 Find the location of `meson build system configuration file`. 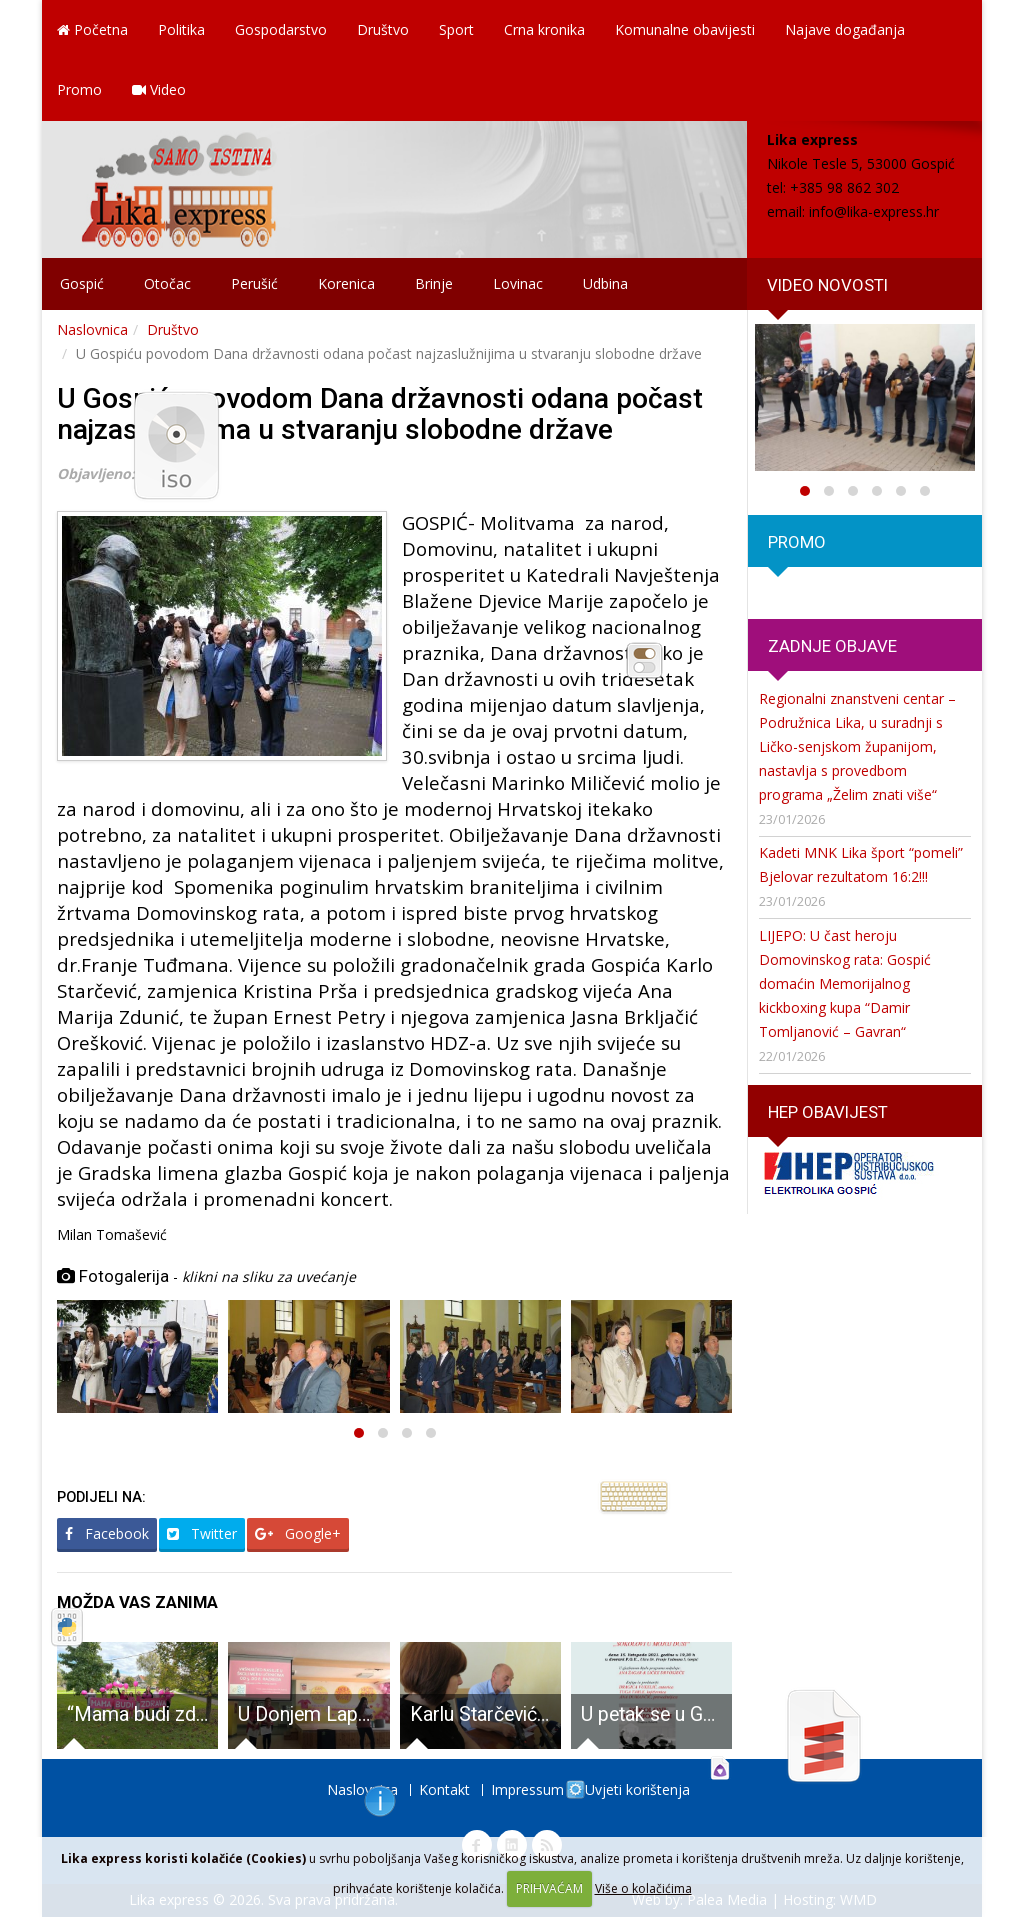

meson build system configuration file is located at coordinates (720, 1768).